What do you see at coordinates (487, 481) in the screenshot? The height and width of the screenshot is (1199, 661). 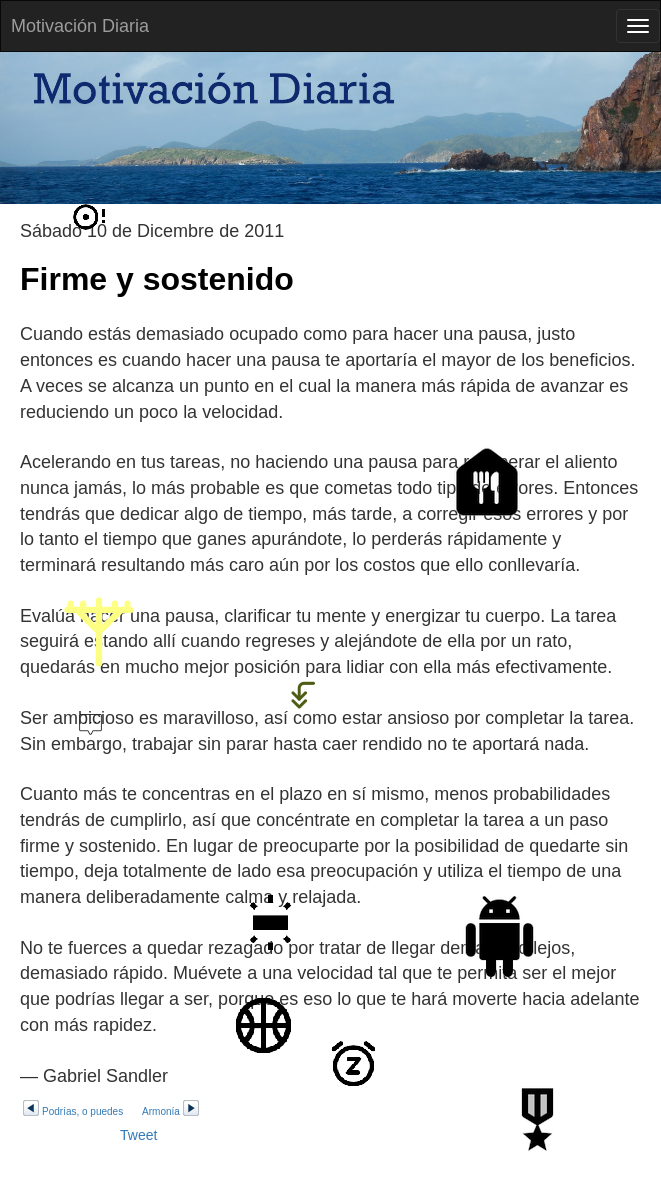 I see `find nearby food banks or food assistance` at bounding box center [487, 481].